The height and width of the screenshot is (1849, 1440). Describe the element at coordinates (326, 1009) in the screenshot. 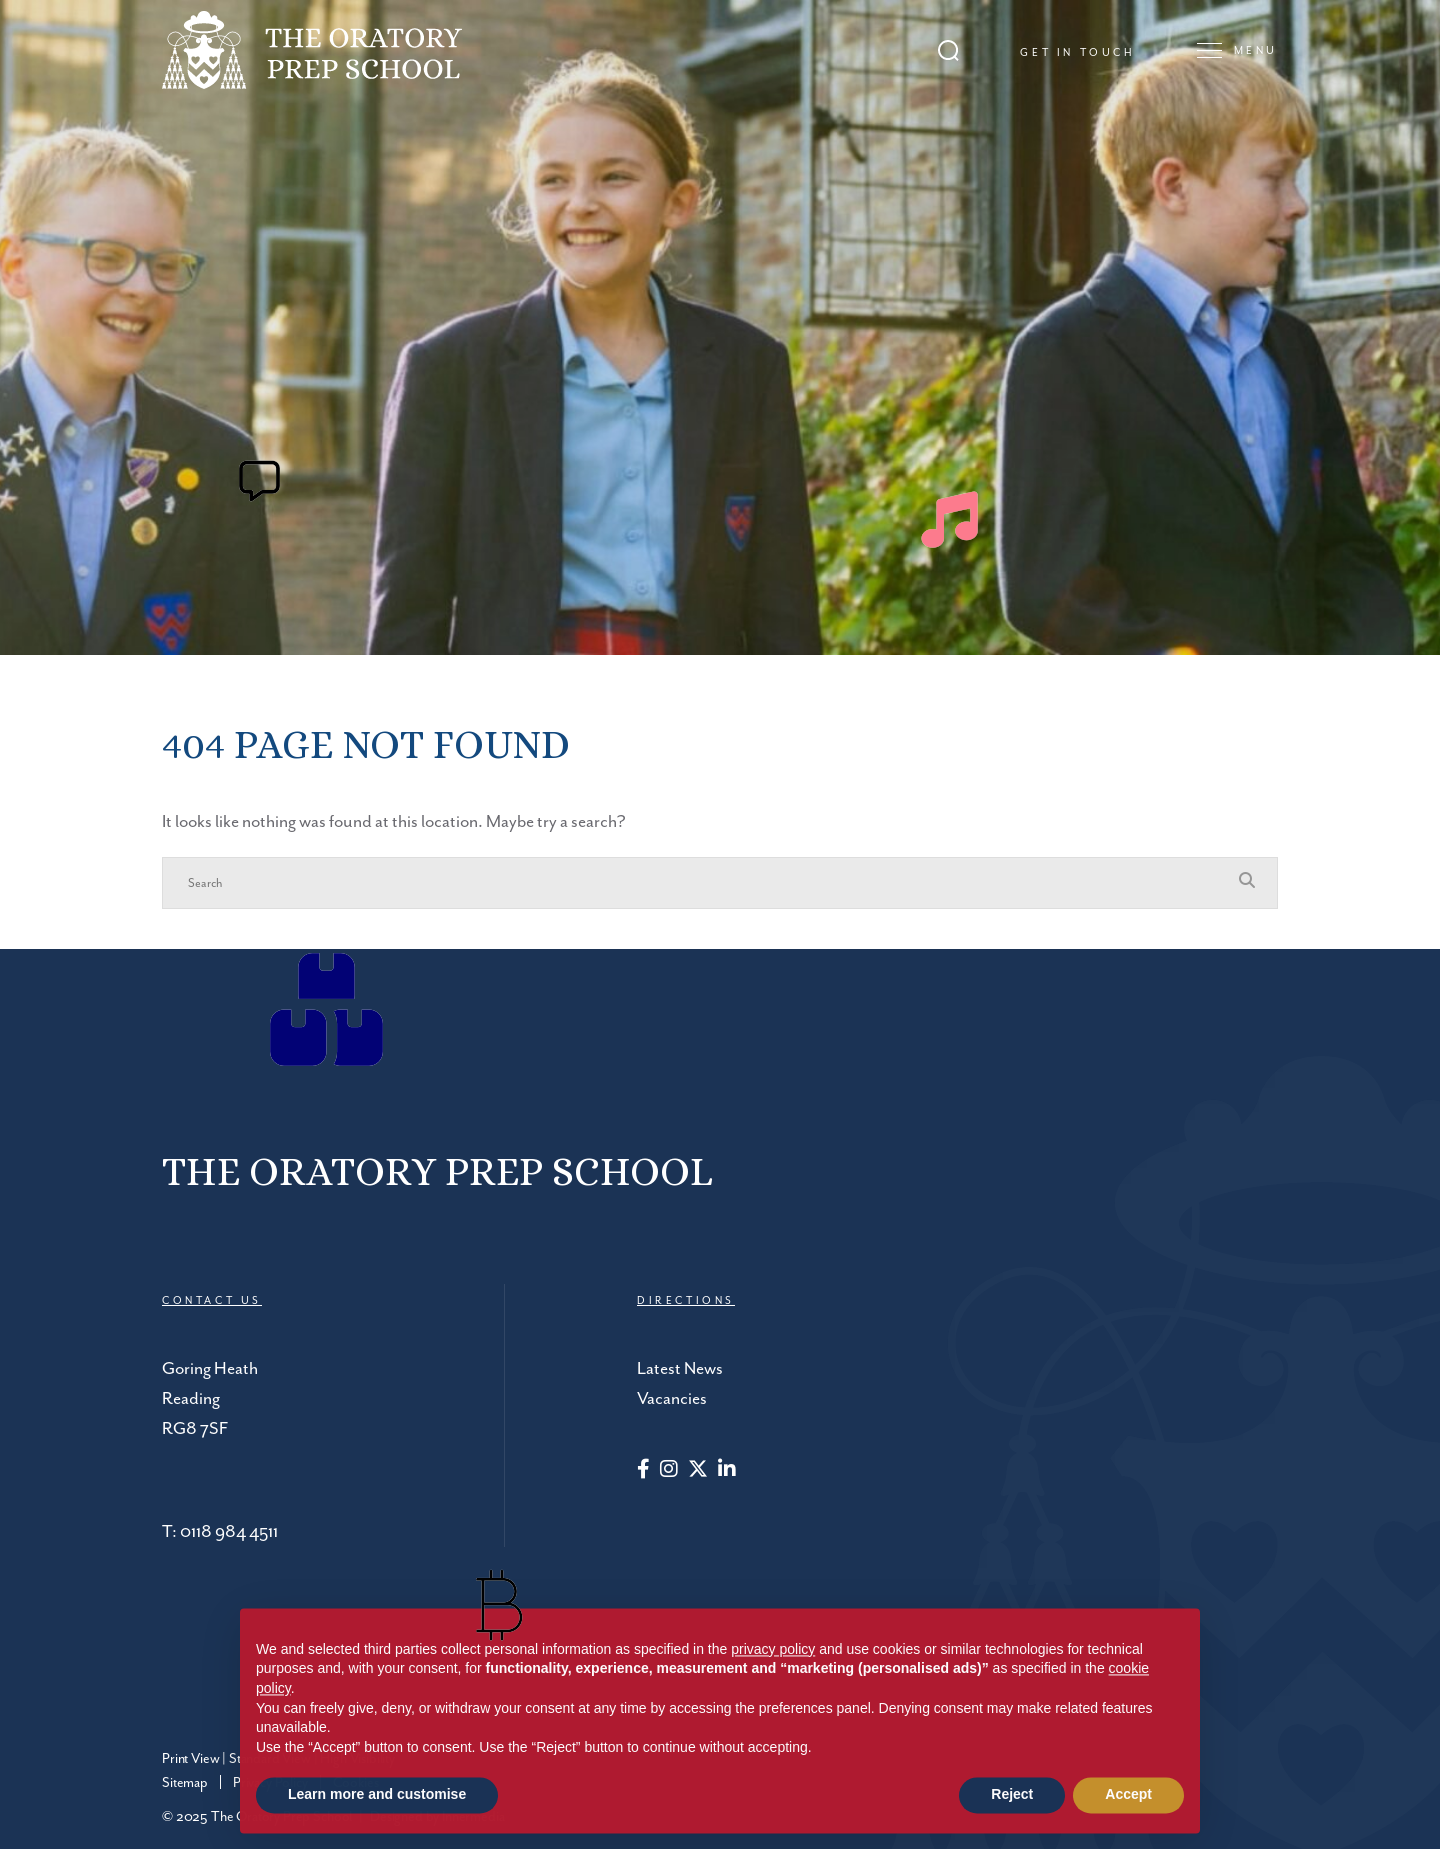

I see `view inventory or packages` at that location.